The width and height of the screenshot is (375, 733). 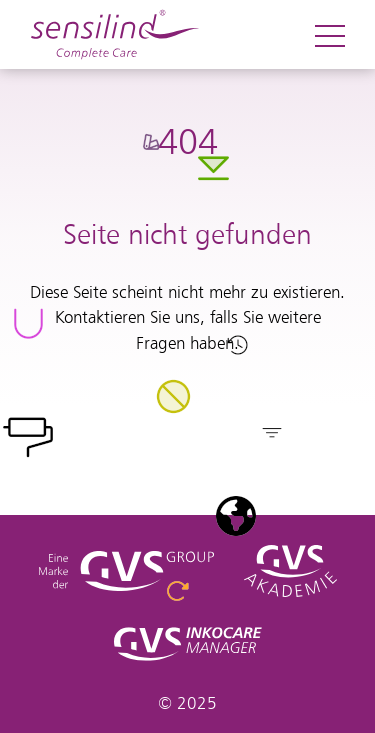 I want to click on view history or recent activity, so click(x=238, y=345).